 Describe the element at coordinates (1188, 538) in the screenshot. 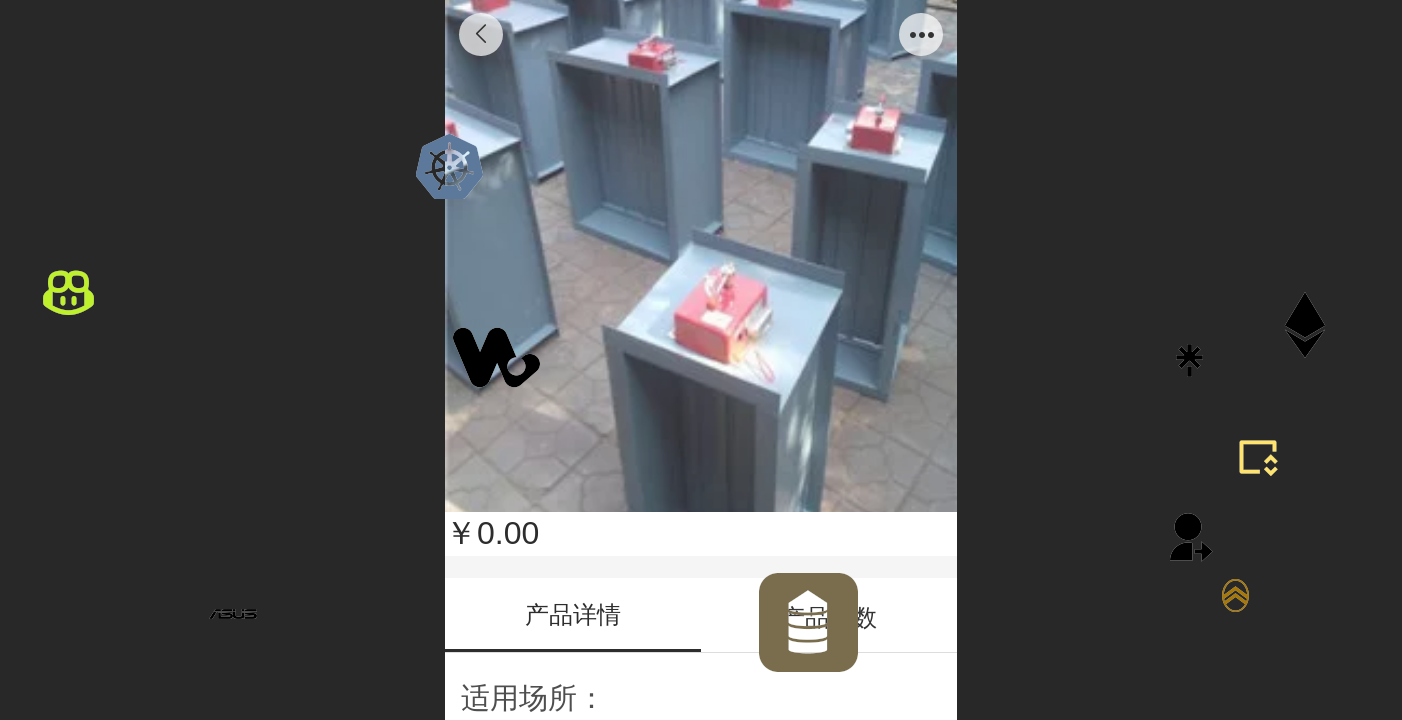

I see `share user profile with others` at that location.